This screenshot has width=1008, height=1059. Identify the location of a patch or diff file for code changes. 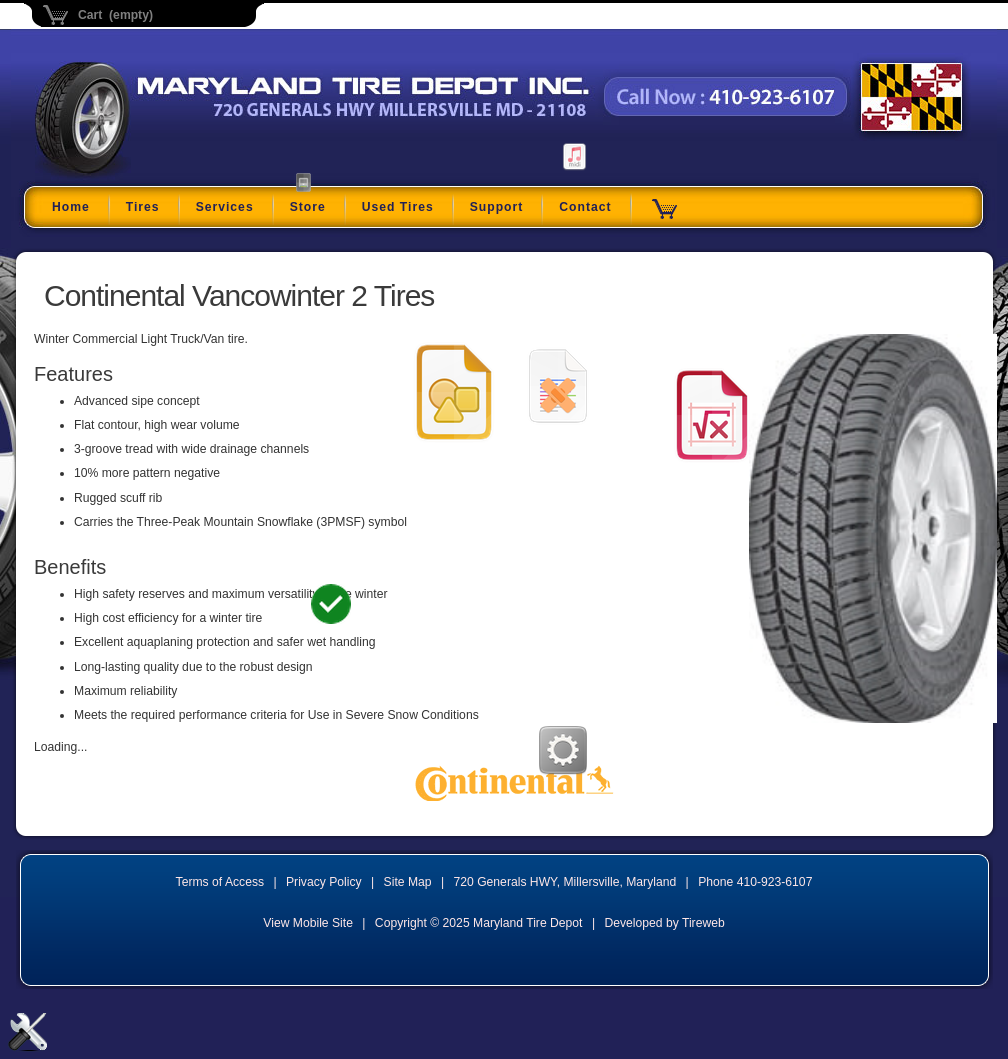
(558, 386).